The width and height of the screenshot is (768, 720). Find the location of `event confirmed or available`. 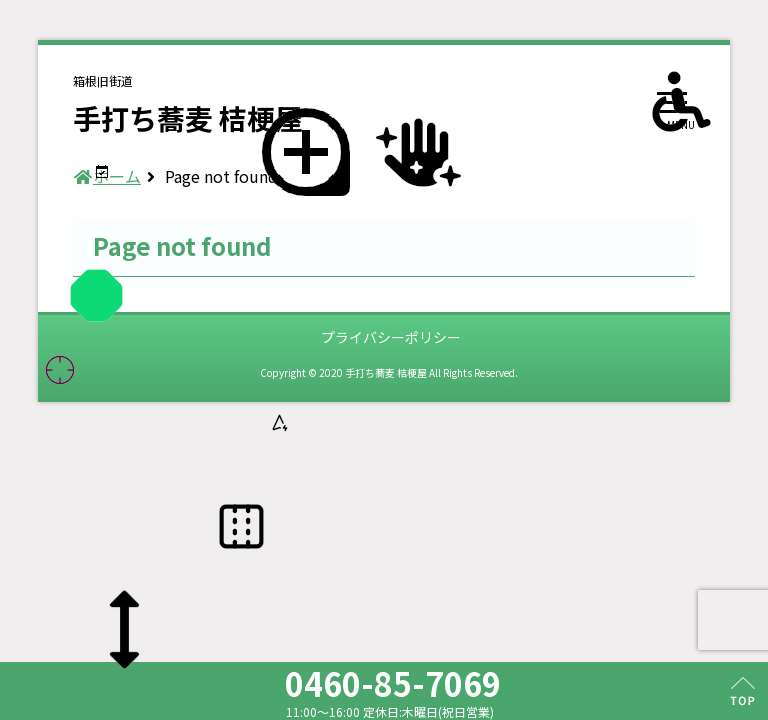

event confirmed or available is located at coordinates (102, 172).